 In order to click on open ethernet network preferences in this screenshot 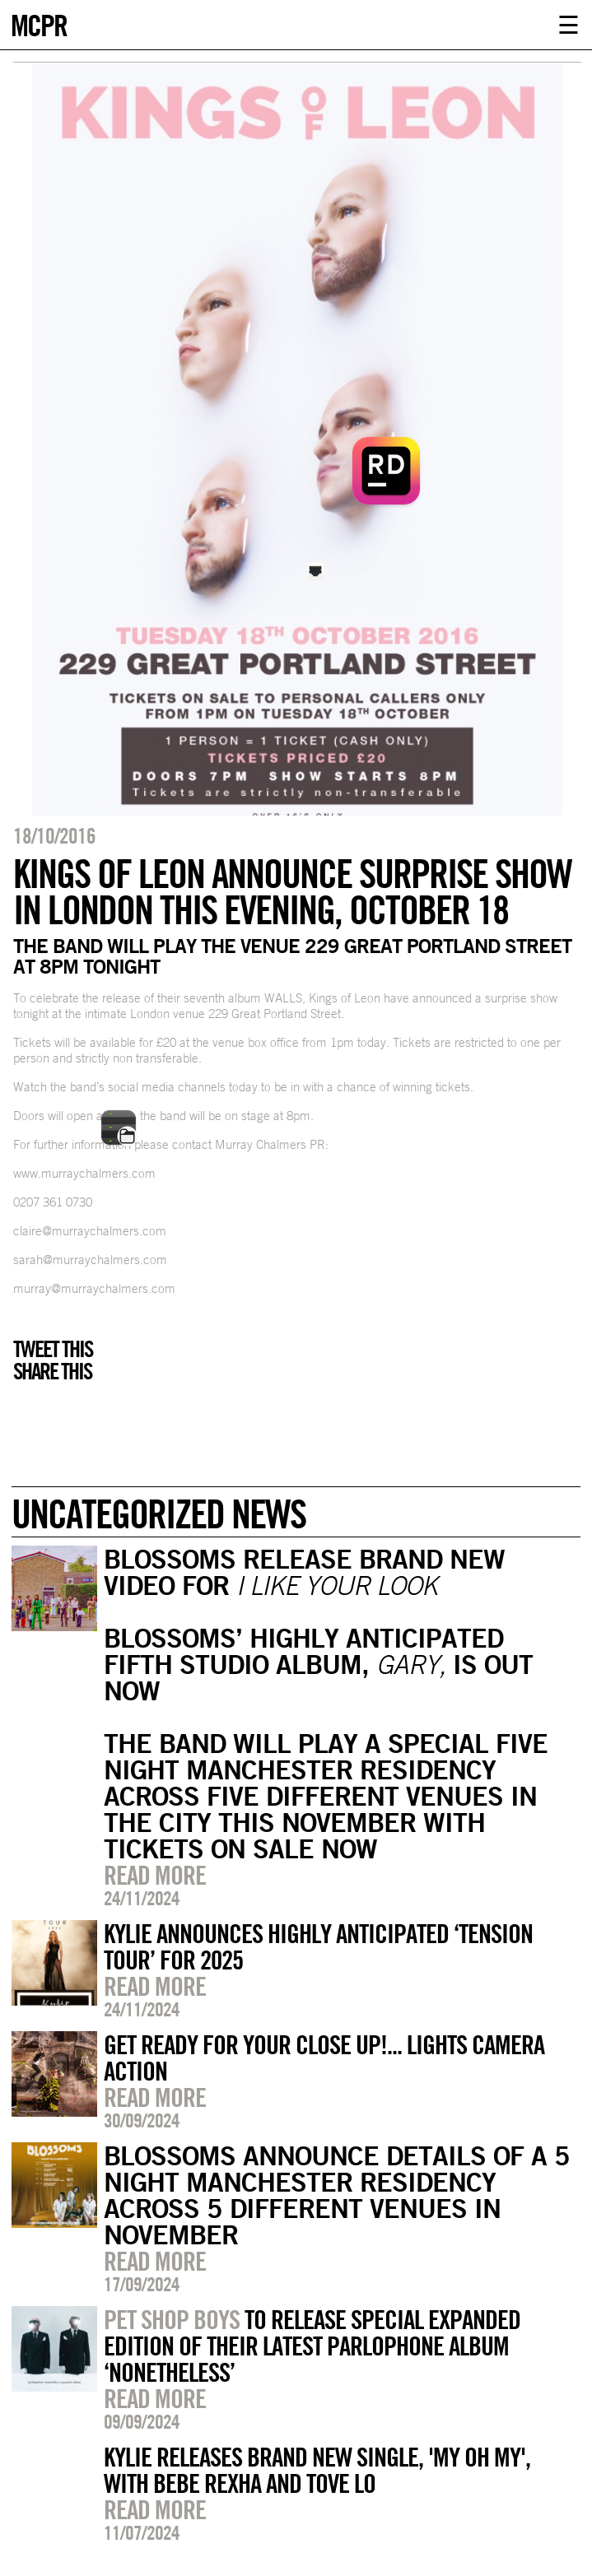, I will do `click(315, 571)`.